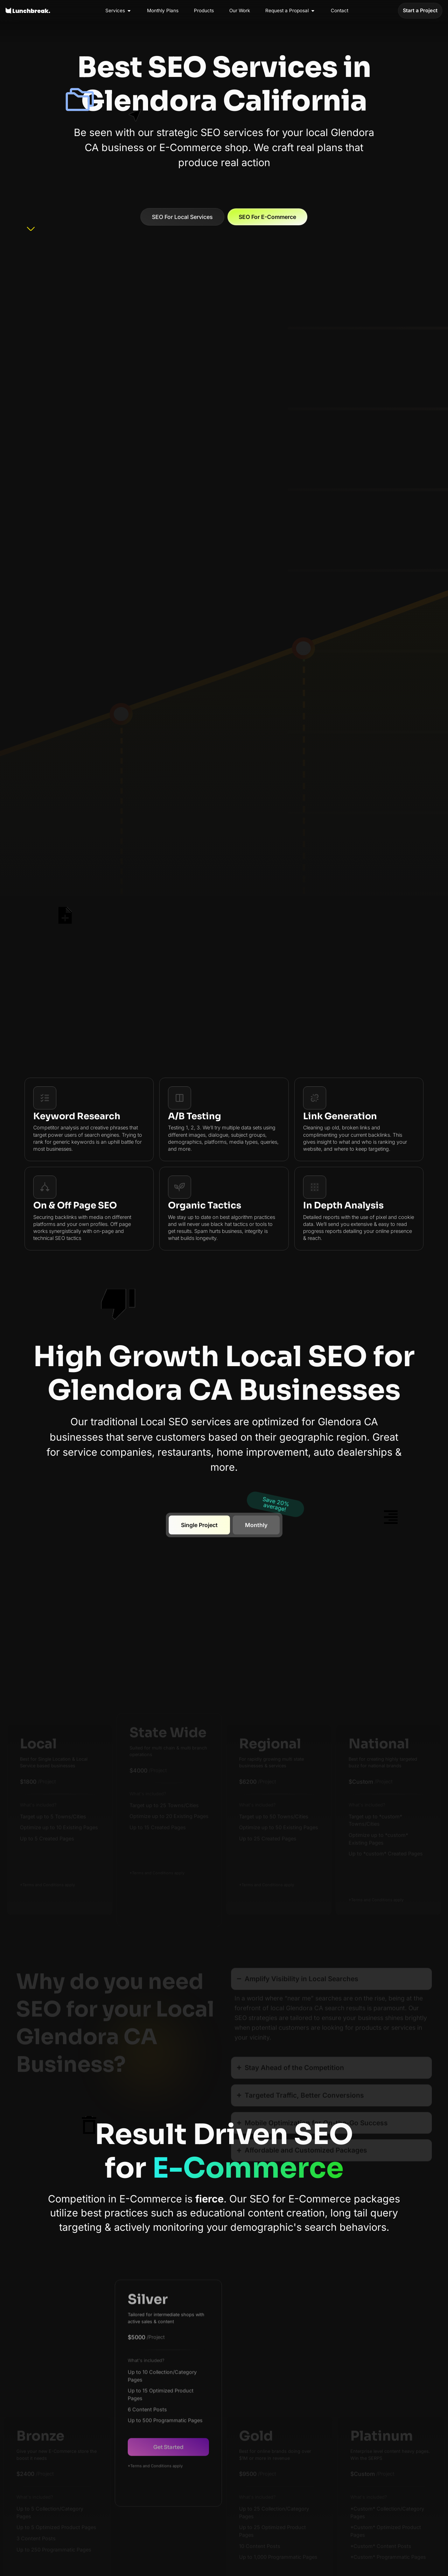 The height and width of the screenshot is (2576, 448). Describe the element at coordinates (65, 915) in the screenshot. I see `create a new note or document` at that location.